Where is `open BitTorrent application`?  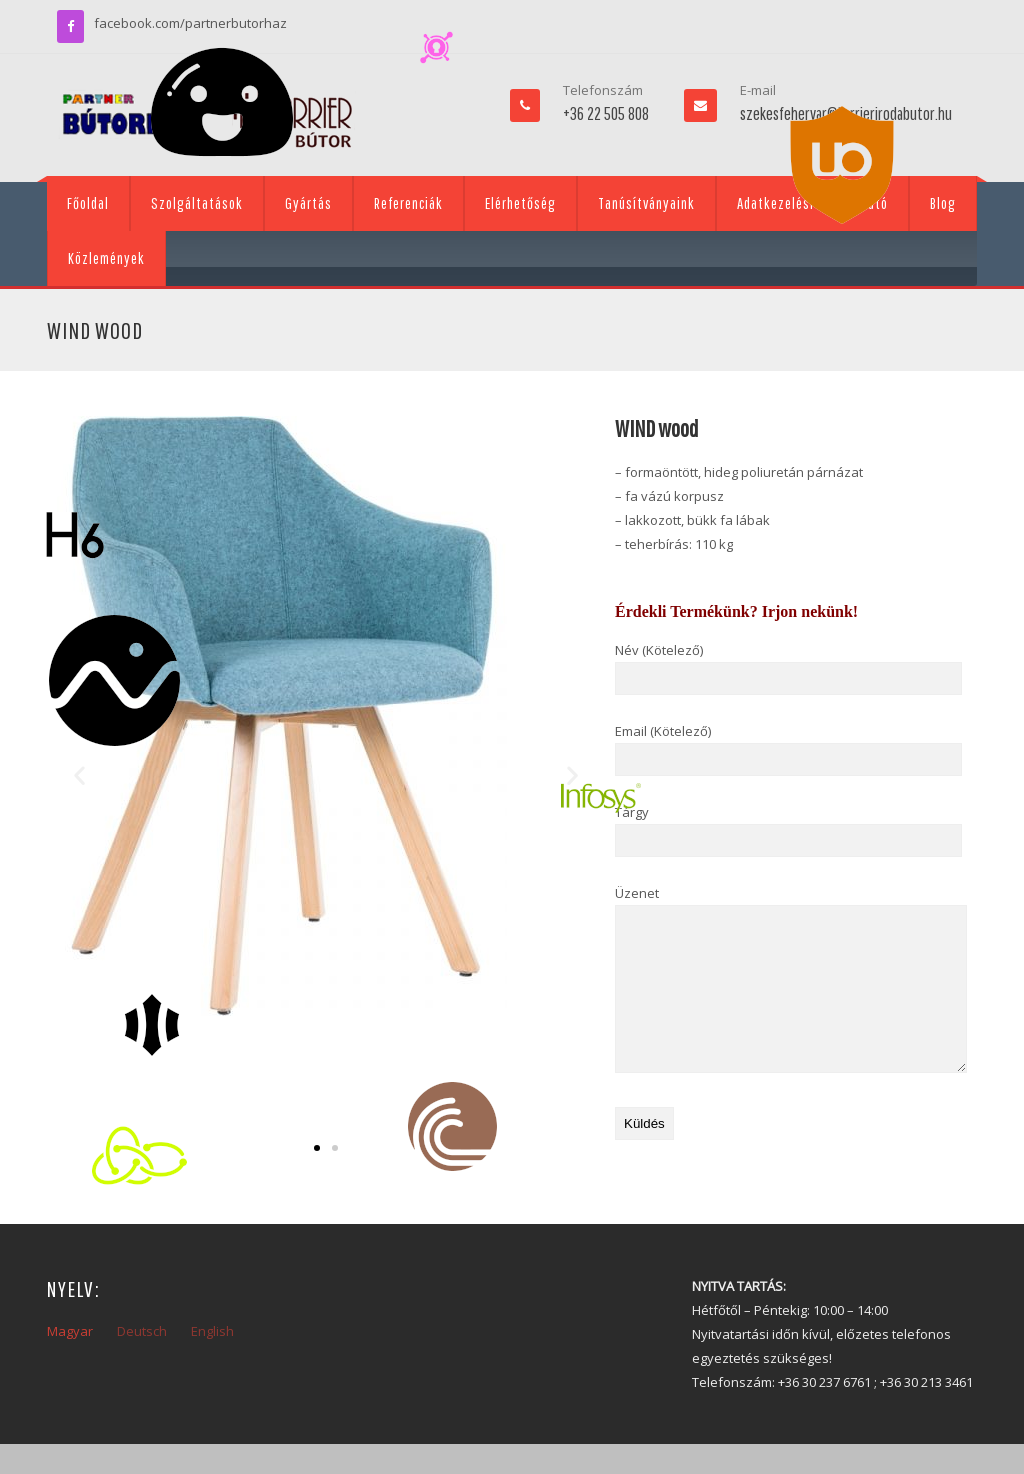
open BitTorrent application is located at coordinates (452, 1126).